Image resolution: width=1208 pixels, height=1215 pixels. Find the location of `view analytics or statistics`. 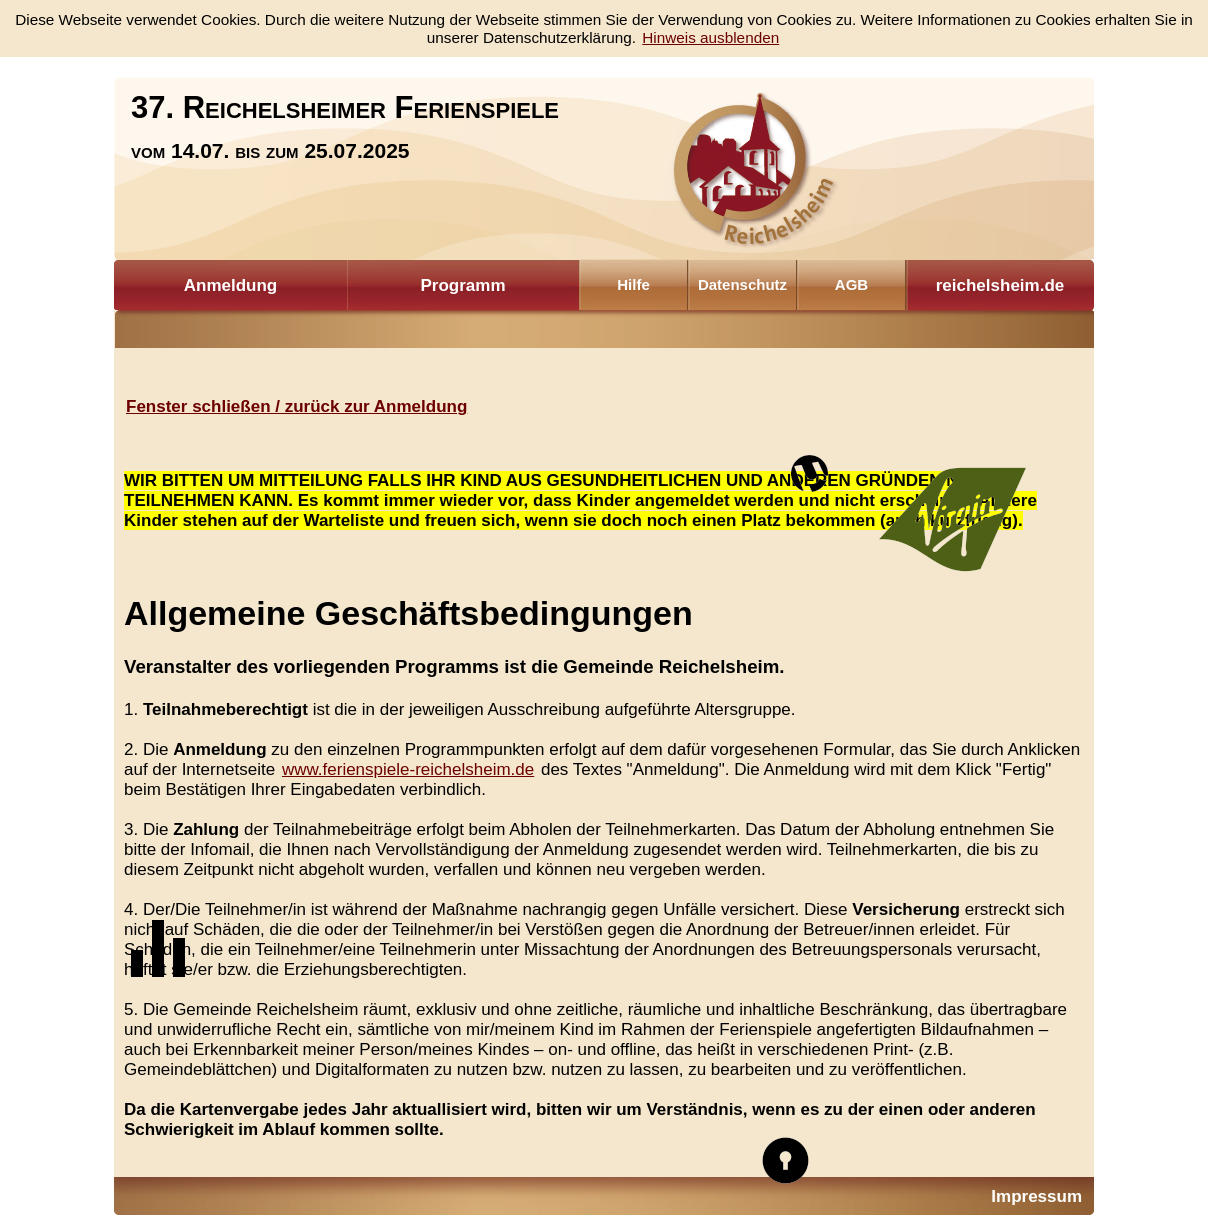

view analytics or statistics is located at coordinates (158, 950).